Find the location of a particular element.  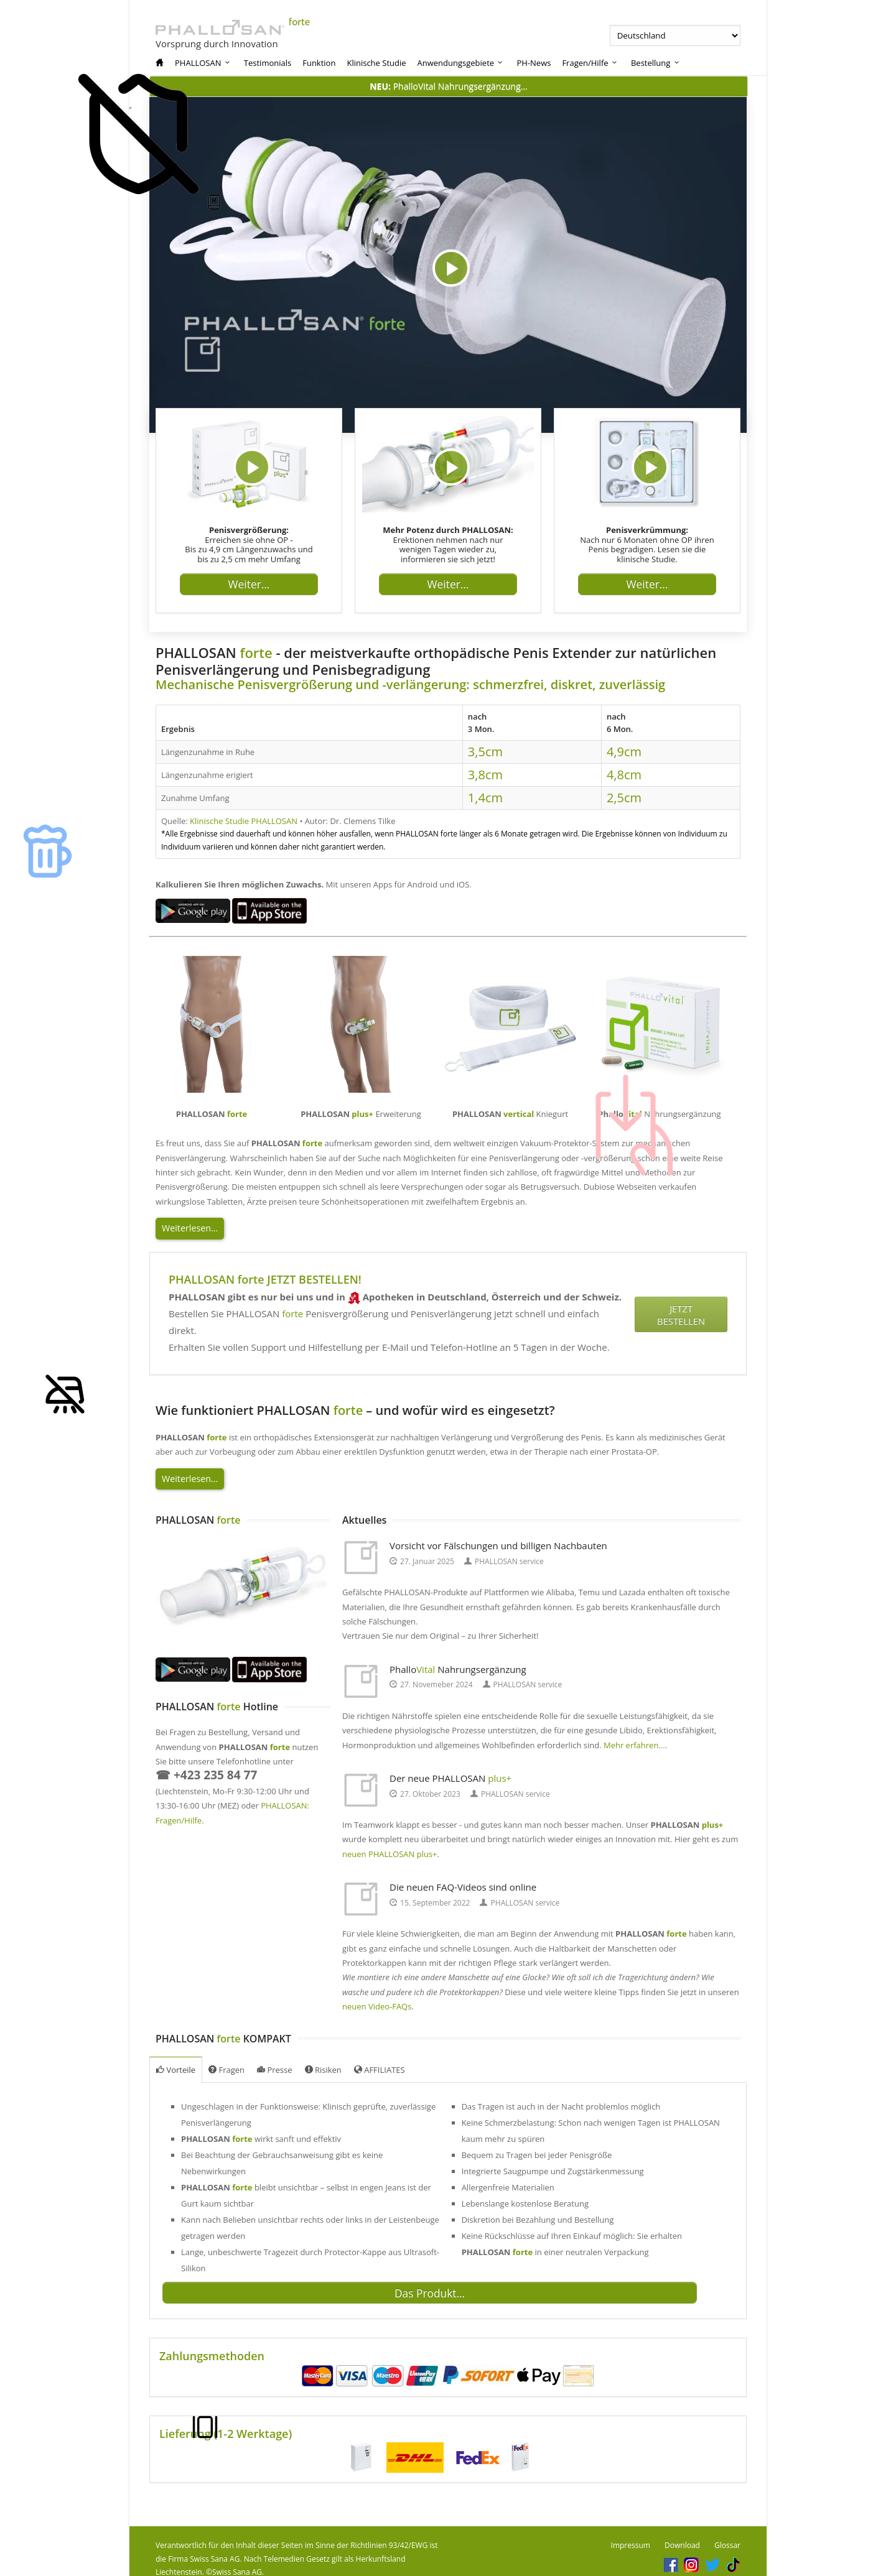

withdraw funds or cash out is located at coordinates (629, 1125).